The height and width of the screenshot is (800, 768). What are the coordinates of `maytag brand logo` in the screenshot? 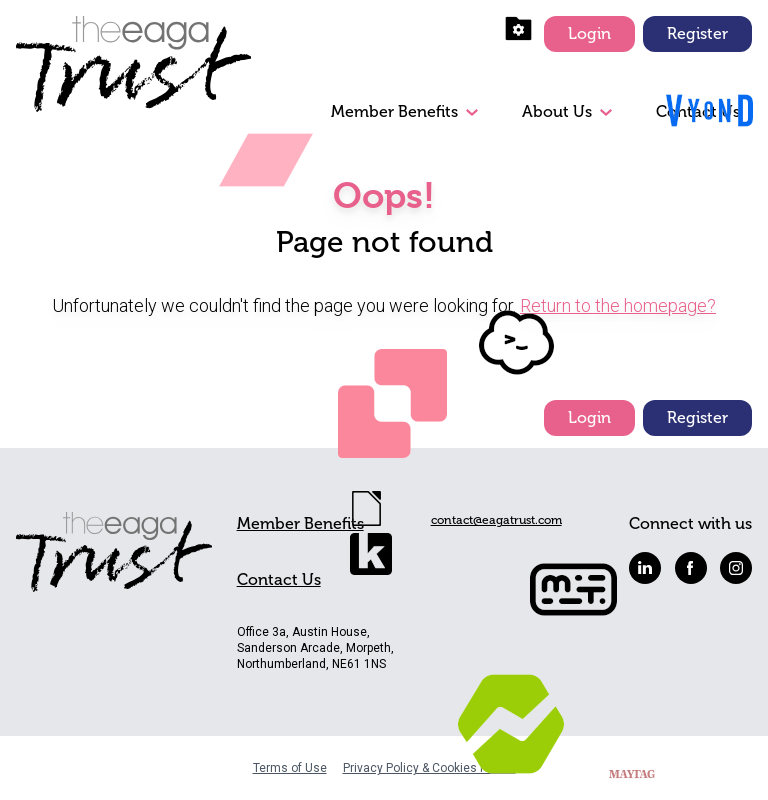 It's located at (632, 774).